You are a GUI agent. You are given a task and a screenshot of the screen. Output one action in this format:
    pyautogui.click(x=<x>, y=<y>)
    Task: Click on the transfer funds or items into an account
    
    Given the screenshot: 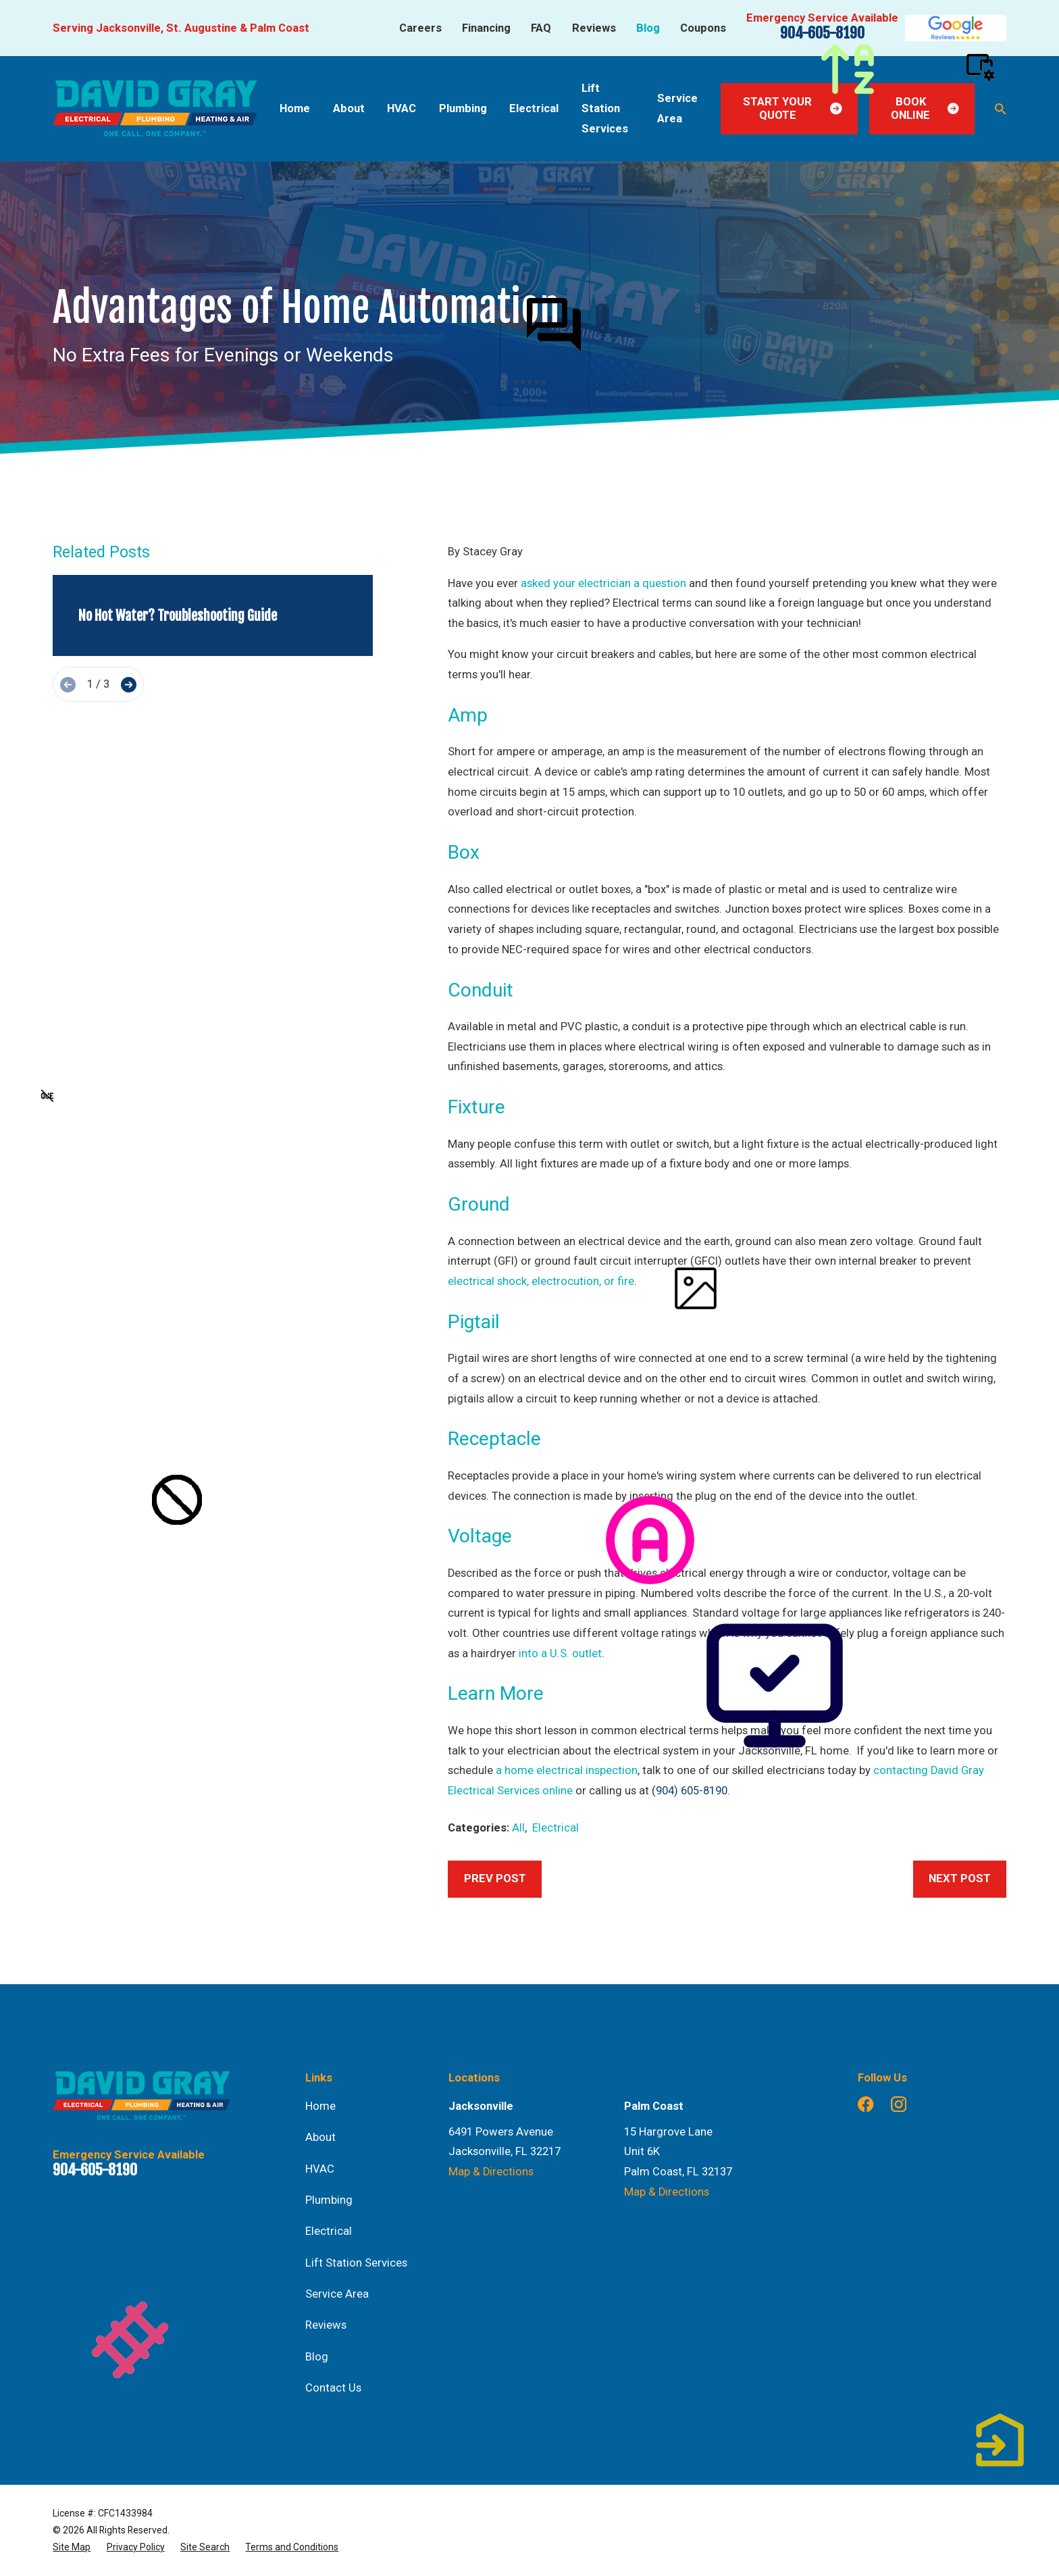 What is the action you would take?
    pyautogui.click(x=1000, y=2440)
    